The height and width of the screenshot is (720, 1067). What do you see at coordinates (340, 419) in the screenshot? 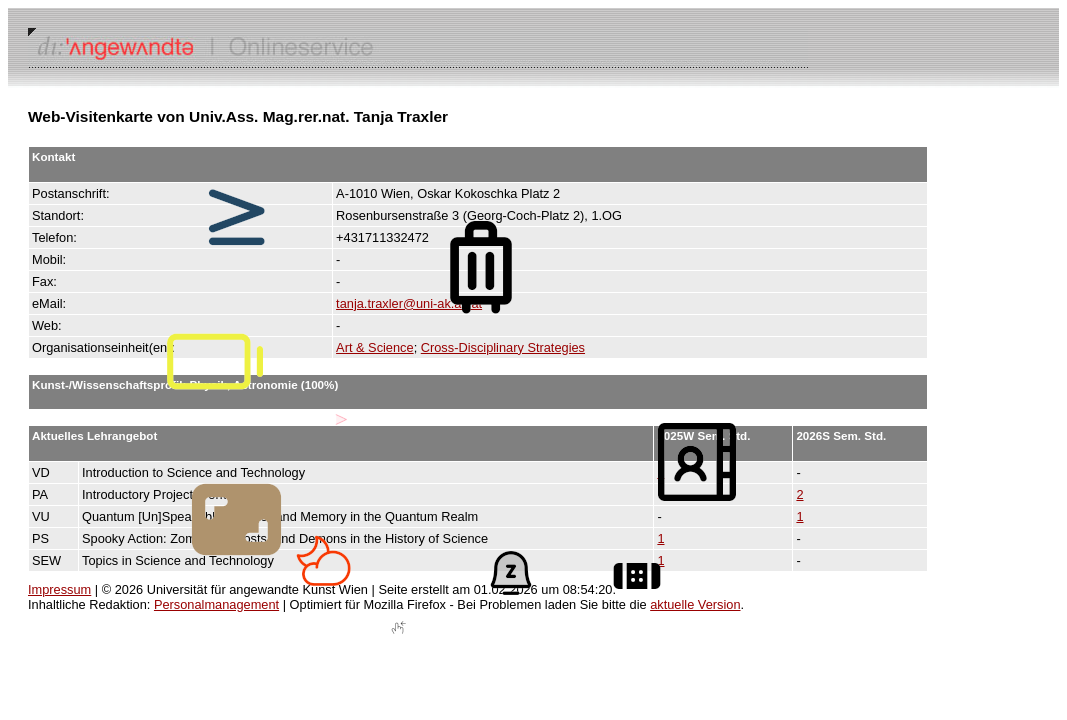
I see `navigate to the next item` at bounding box center [340, 419].